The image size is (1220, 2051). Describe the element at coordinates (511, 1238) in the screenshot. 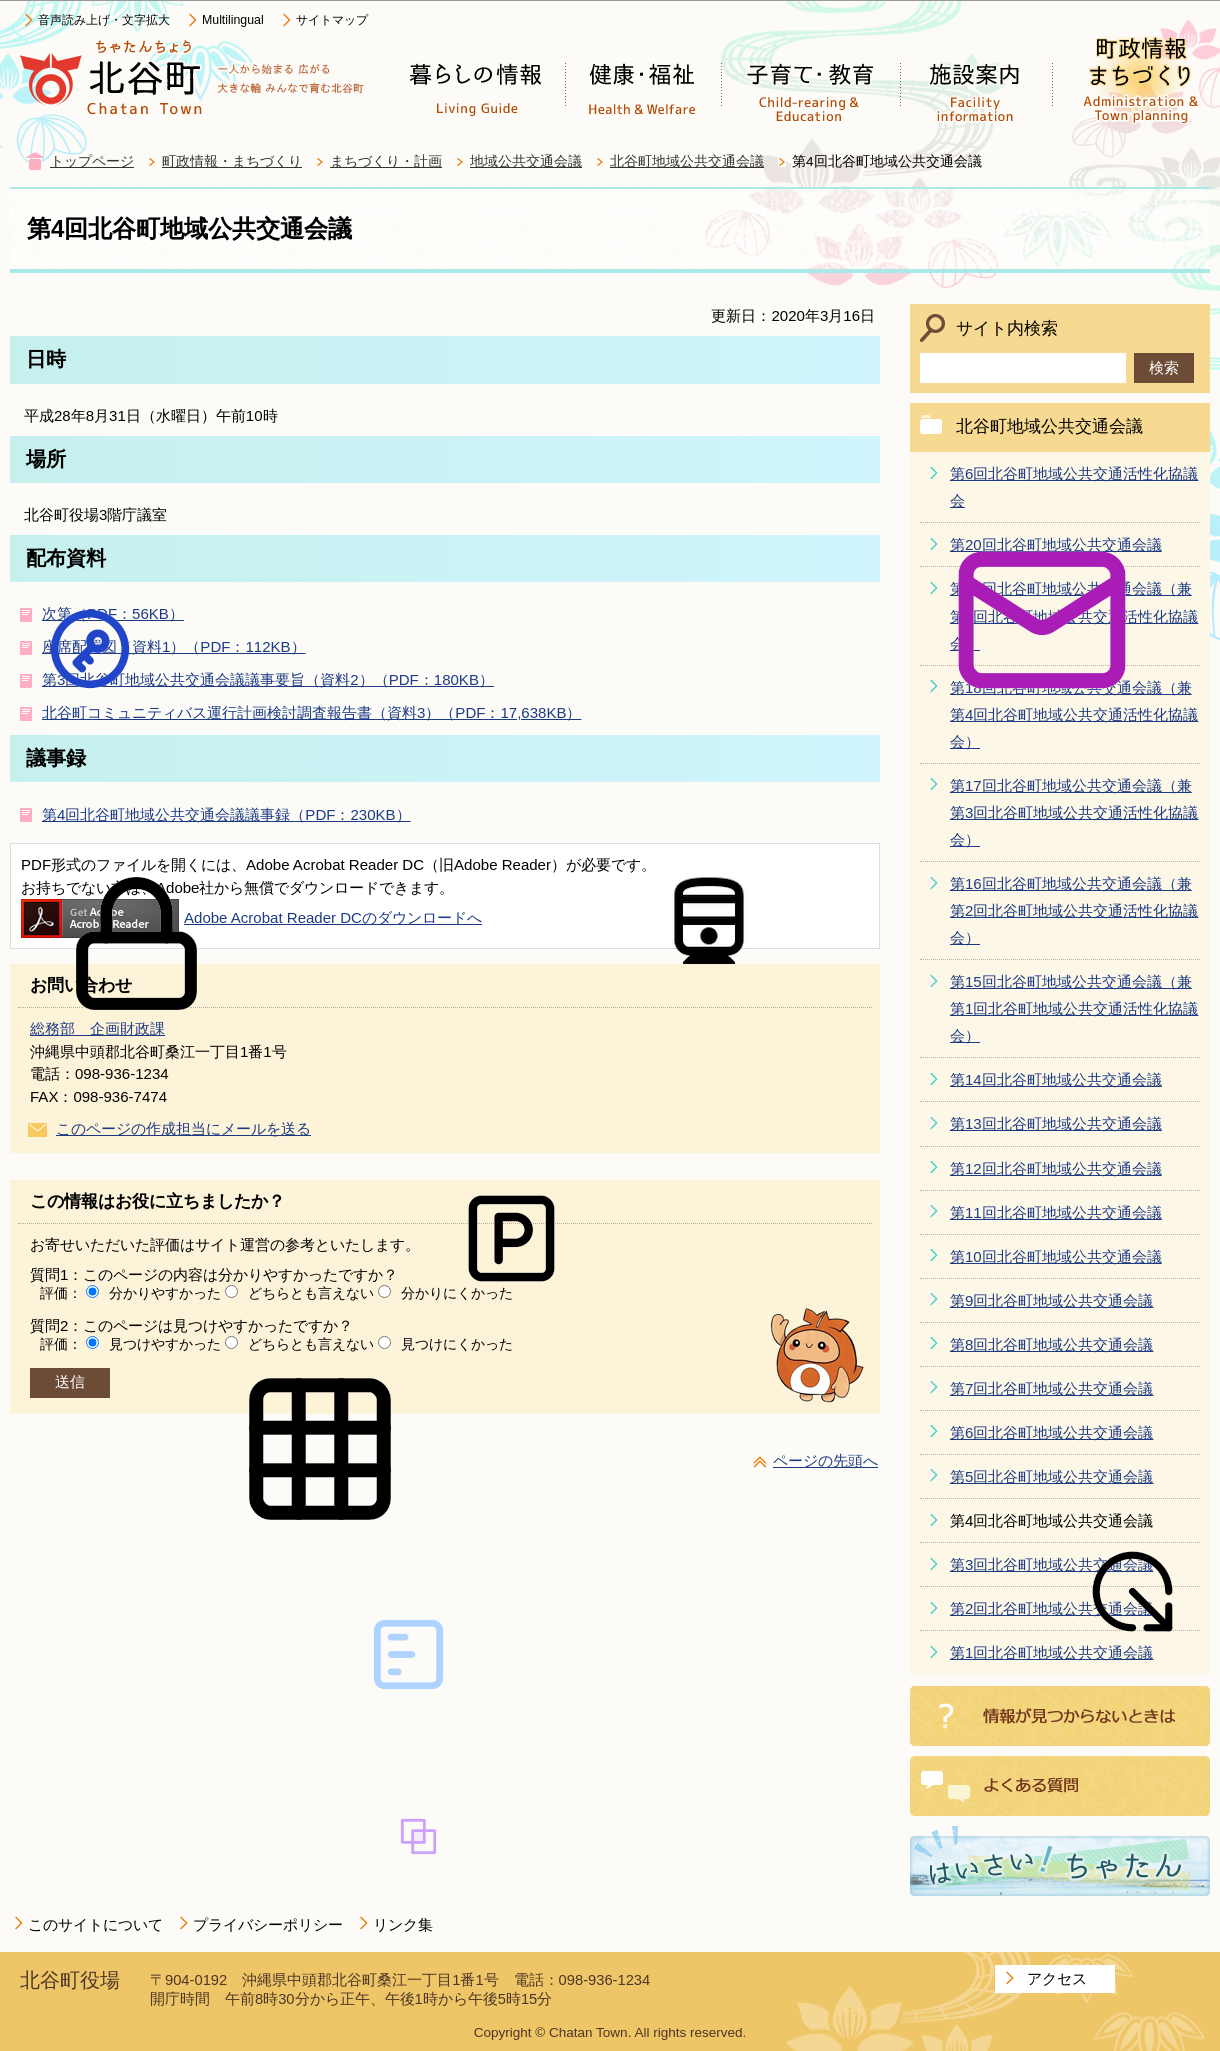

I see `find nearby parking locations` at that location.